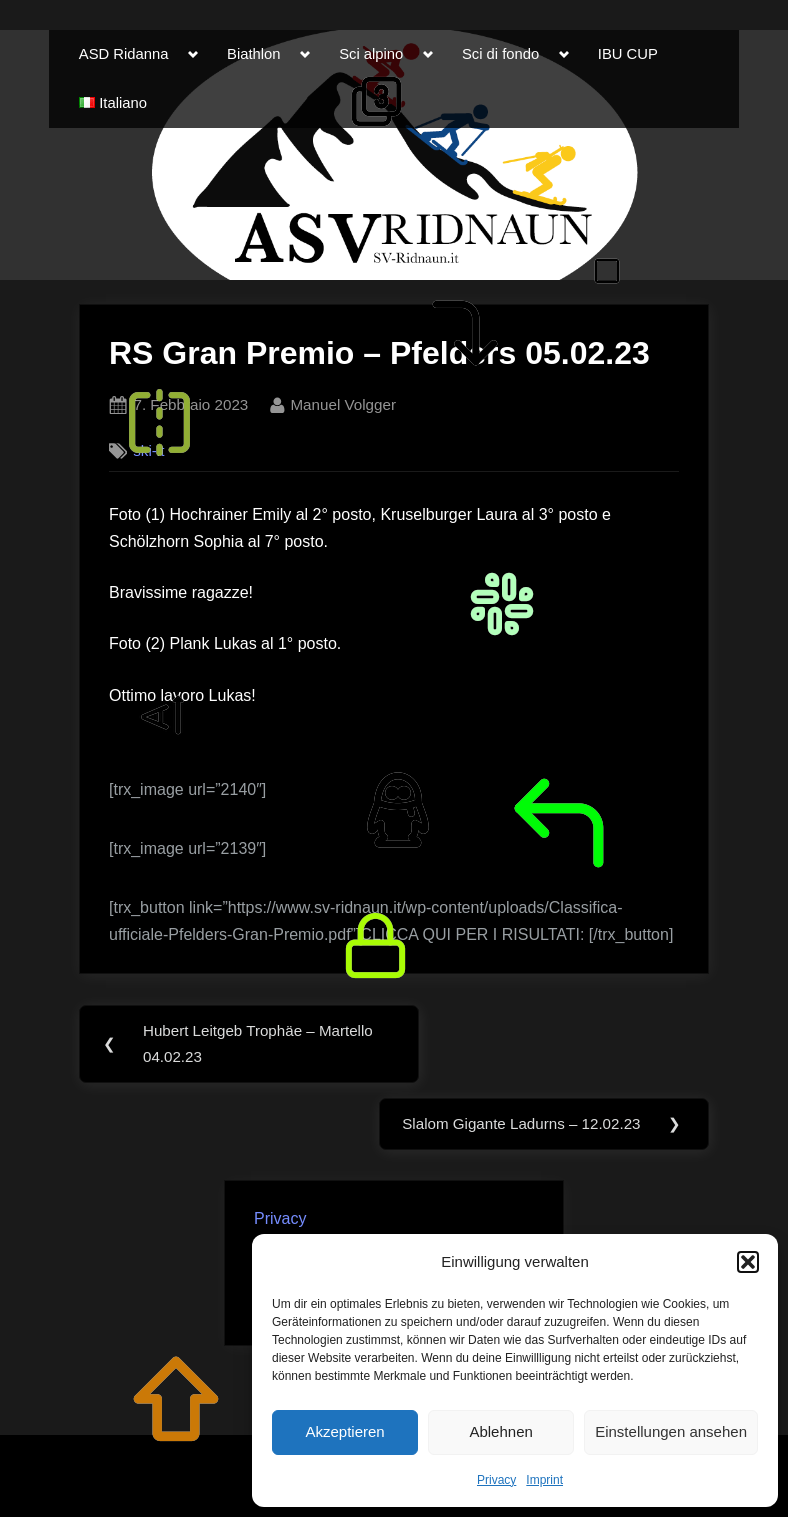 The width and height of the screenshot is (788, 1517). Describe the element at coordinates (159, 422) in the screenshot. I see `flip image horizontally` at that location.